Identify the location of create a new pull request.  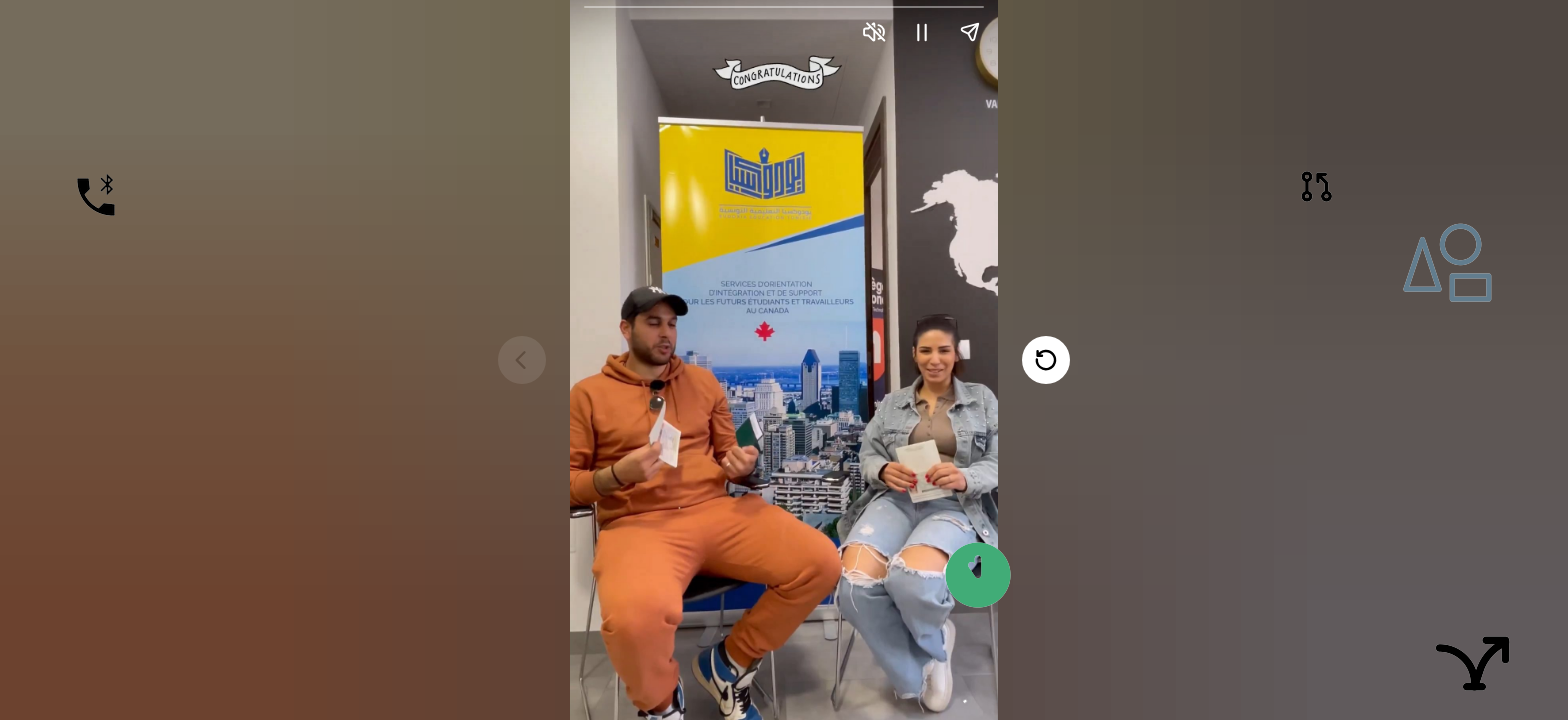
(1315, 186).